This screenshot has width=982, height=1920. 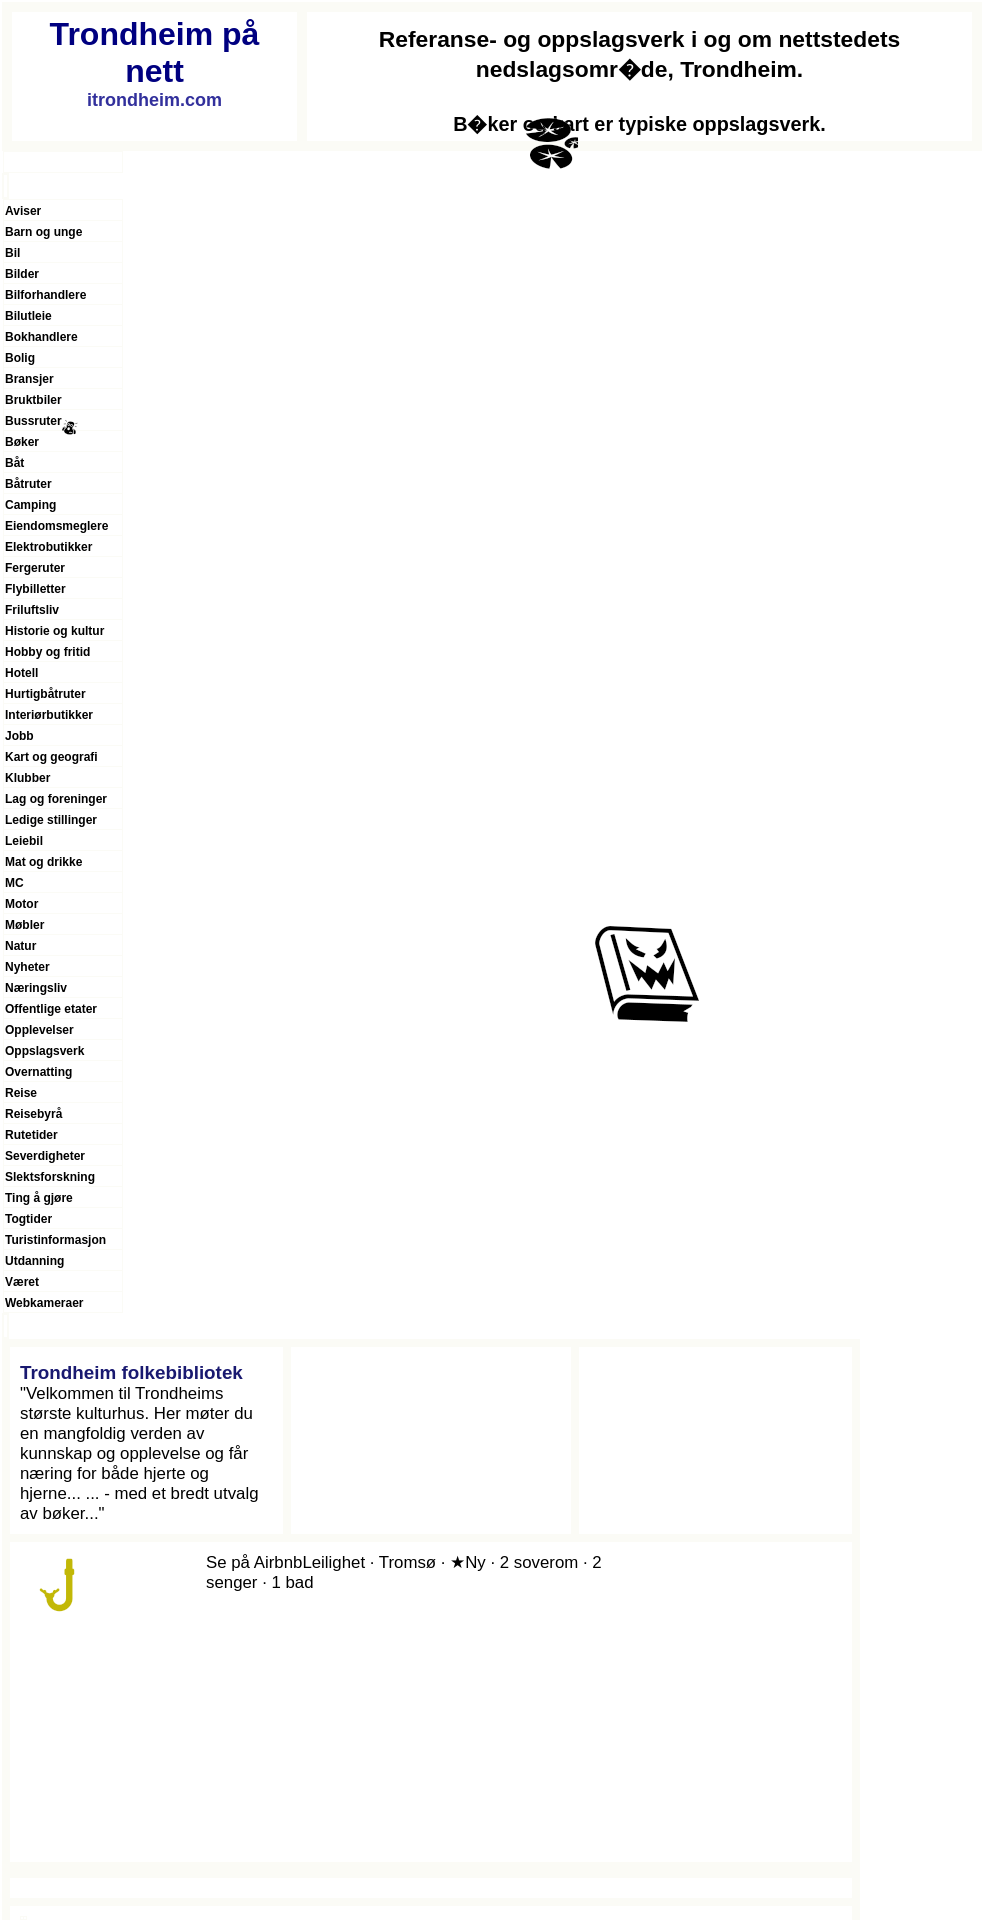 What do you see at coordinates (69, 427) in the screenshot?
I see `indicates a fear or horror game element` at bounding box center [69, 427].